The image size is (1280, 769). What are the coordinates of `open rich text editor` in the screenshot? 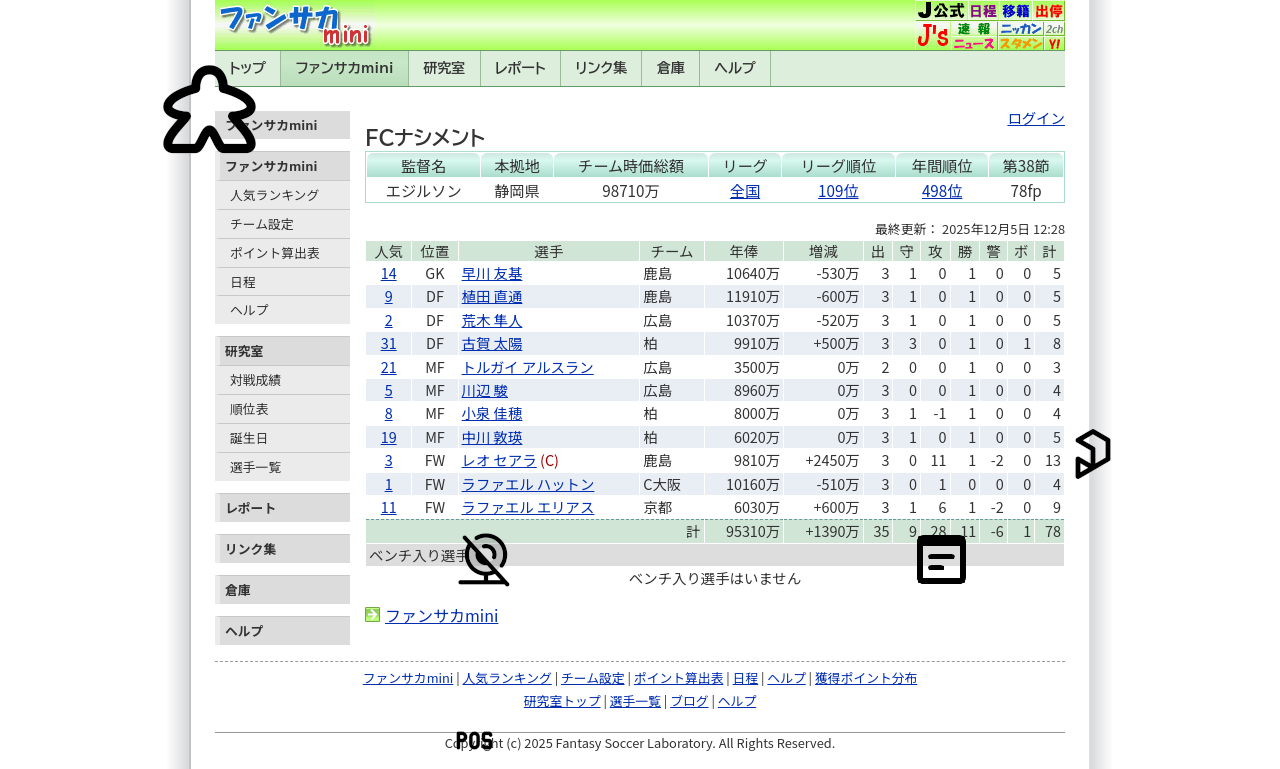 It's located at (941, 559).